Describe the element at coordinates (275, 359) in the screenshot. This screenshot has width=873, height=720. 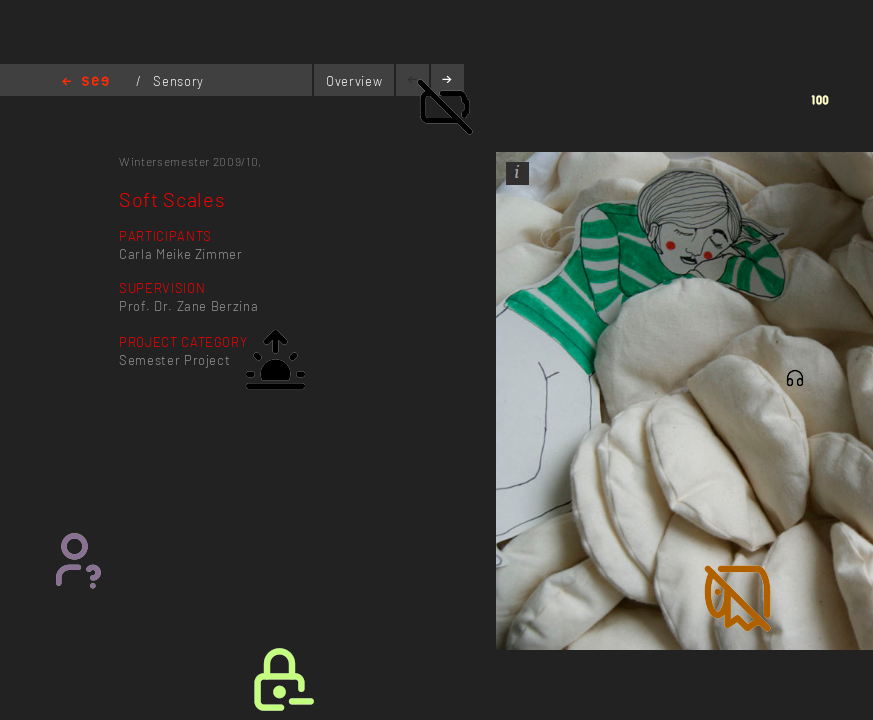
I see `set alarm for sunrise or morning wake-up` at that location.